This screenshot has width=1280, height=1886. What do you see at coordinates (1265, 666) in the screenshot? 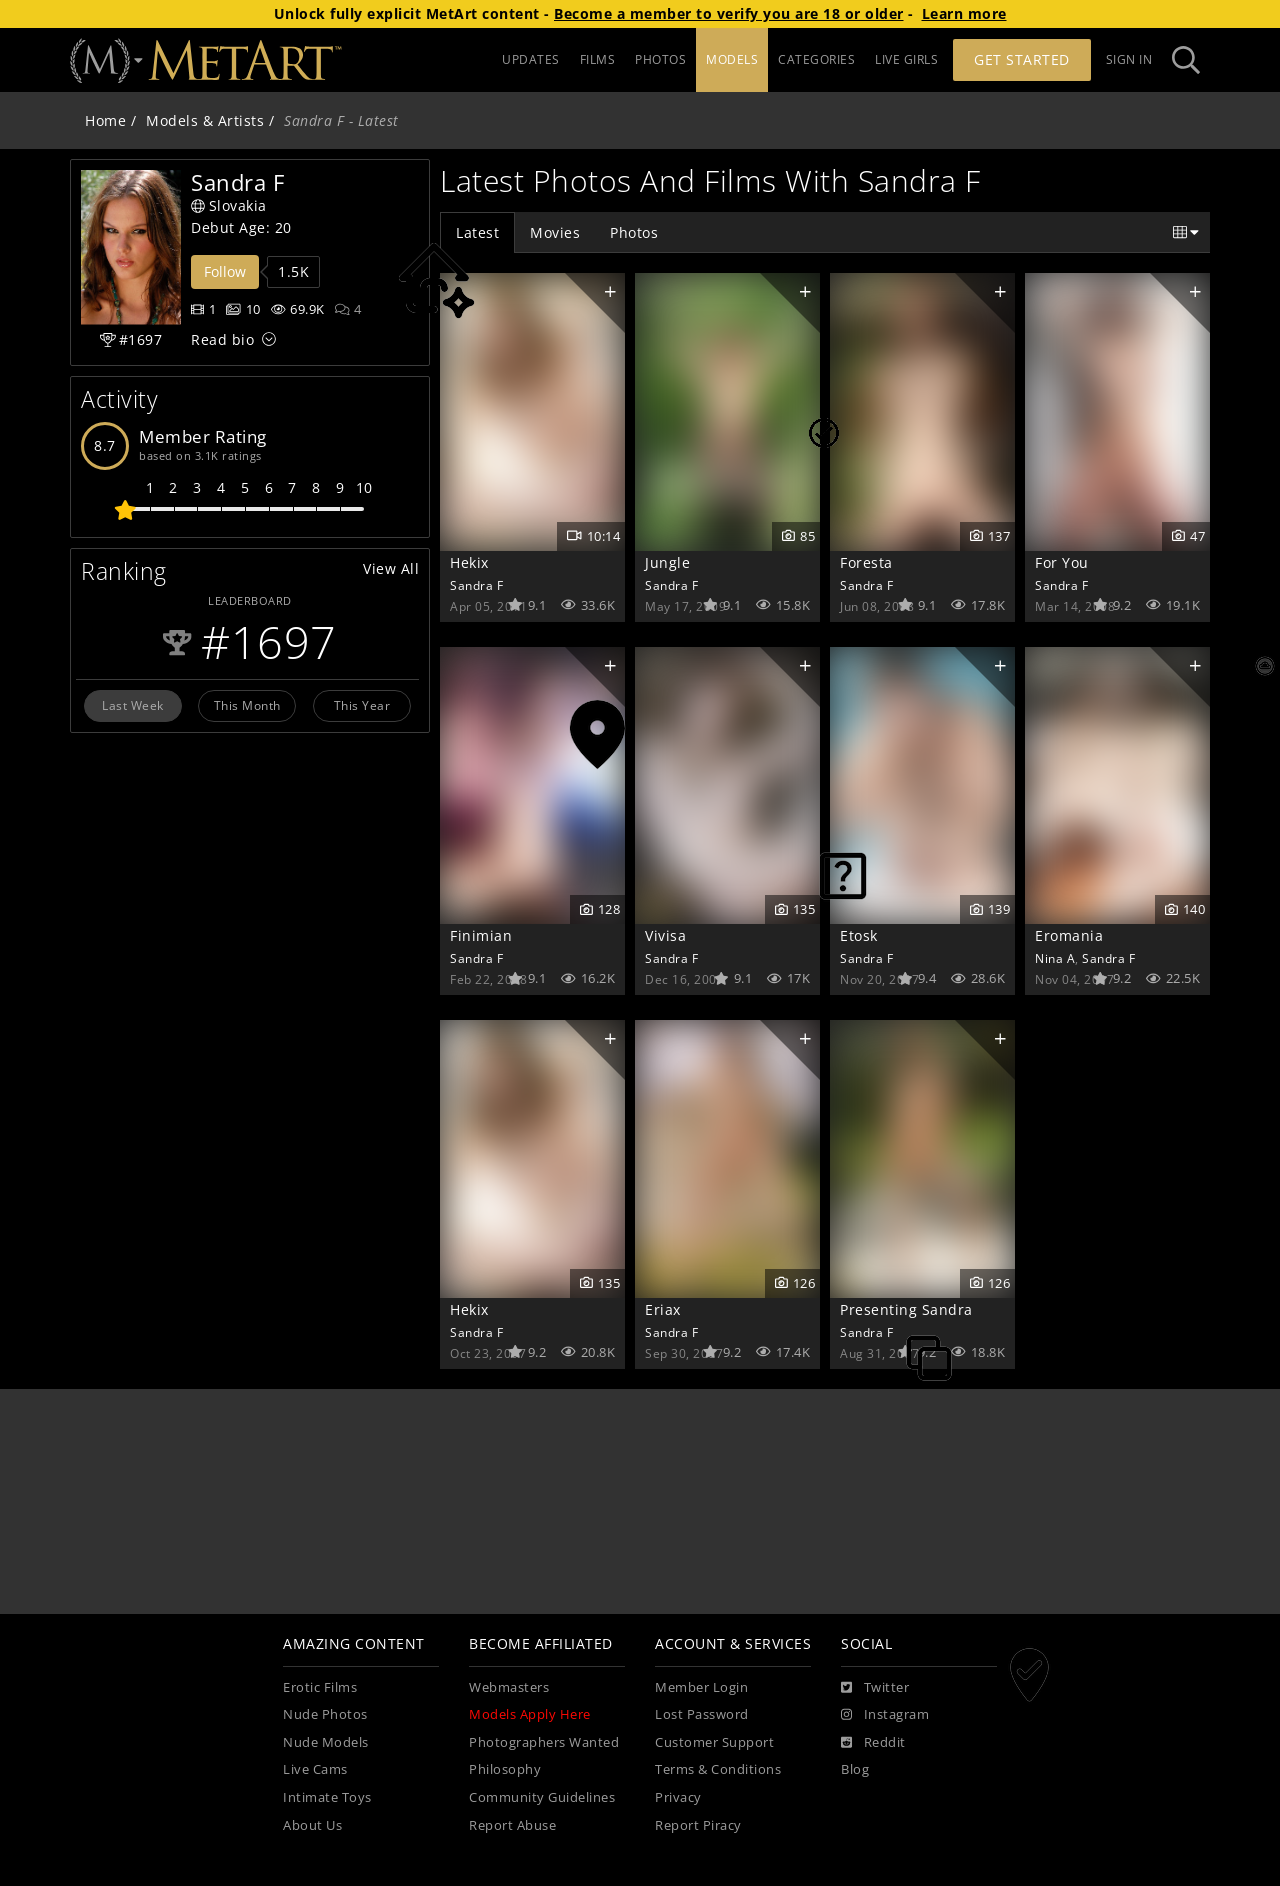
I see `access cloud storage` at bounding box center [1265, 666].